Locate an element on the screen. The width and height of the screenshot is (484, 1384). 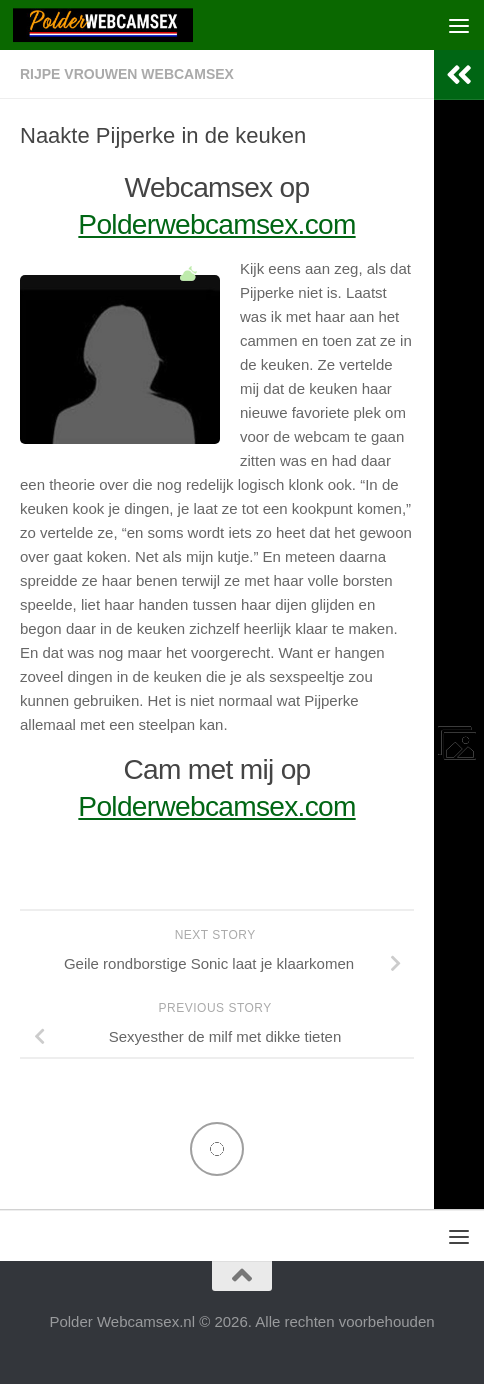
view photo gallery is located at coordinates (457, 743).